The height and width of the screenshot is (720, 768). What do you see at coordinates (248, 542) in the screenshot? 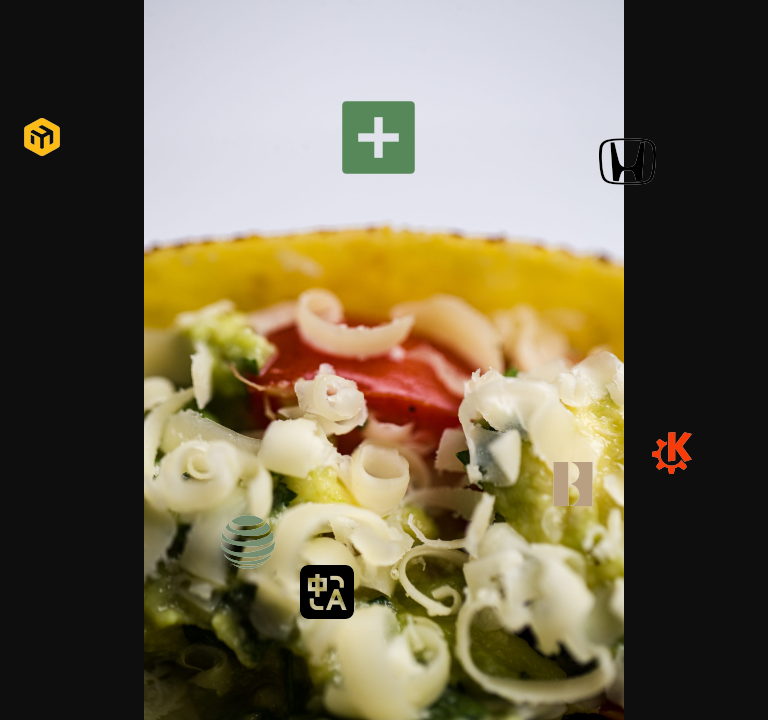
I see `AT&T company logo` at bounding box center [248, 542].